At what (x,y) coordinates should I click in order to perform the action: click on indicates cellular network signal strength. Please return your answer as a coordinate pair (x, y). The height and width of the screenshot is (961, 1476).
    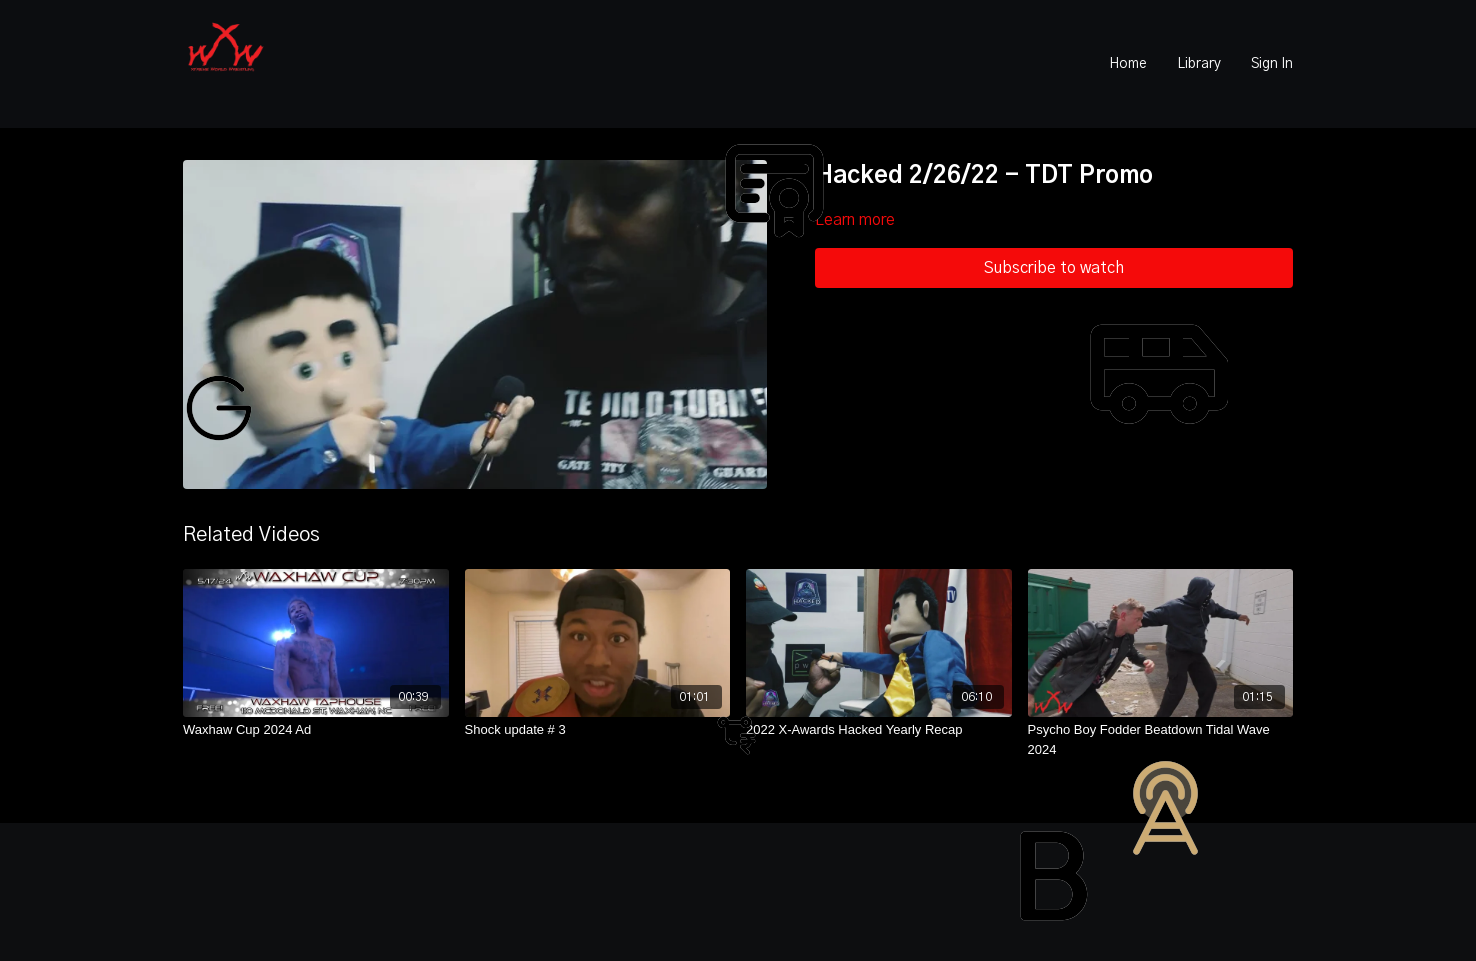
    Looking at the image, I should click on (1165, 809).